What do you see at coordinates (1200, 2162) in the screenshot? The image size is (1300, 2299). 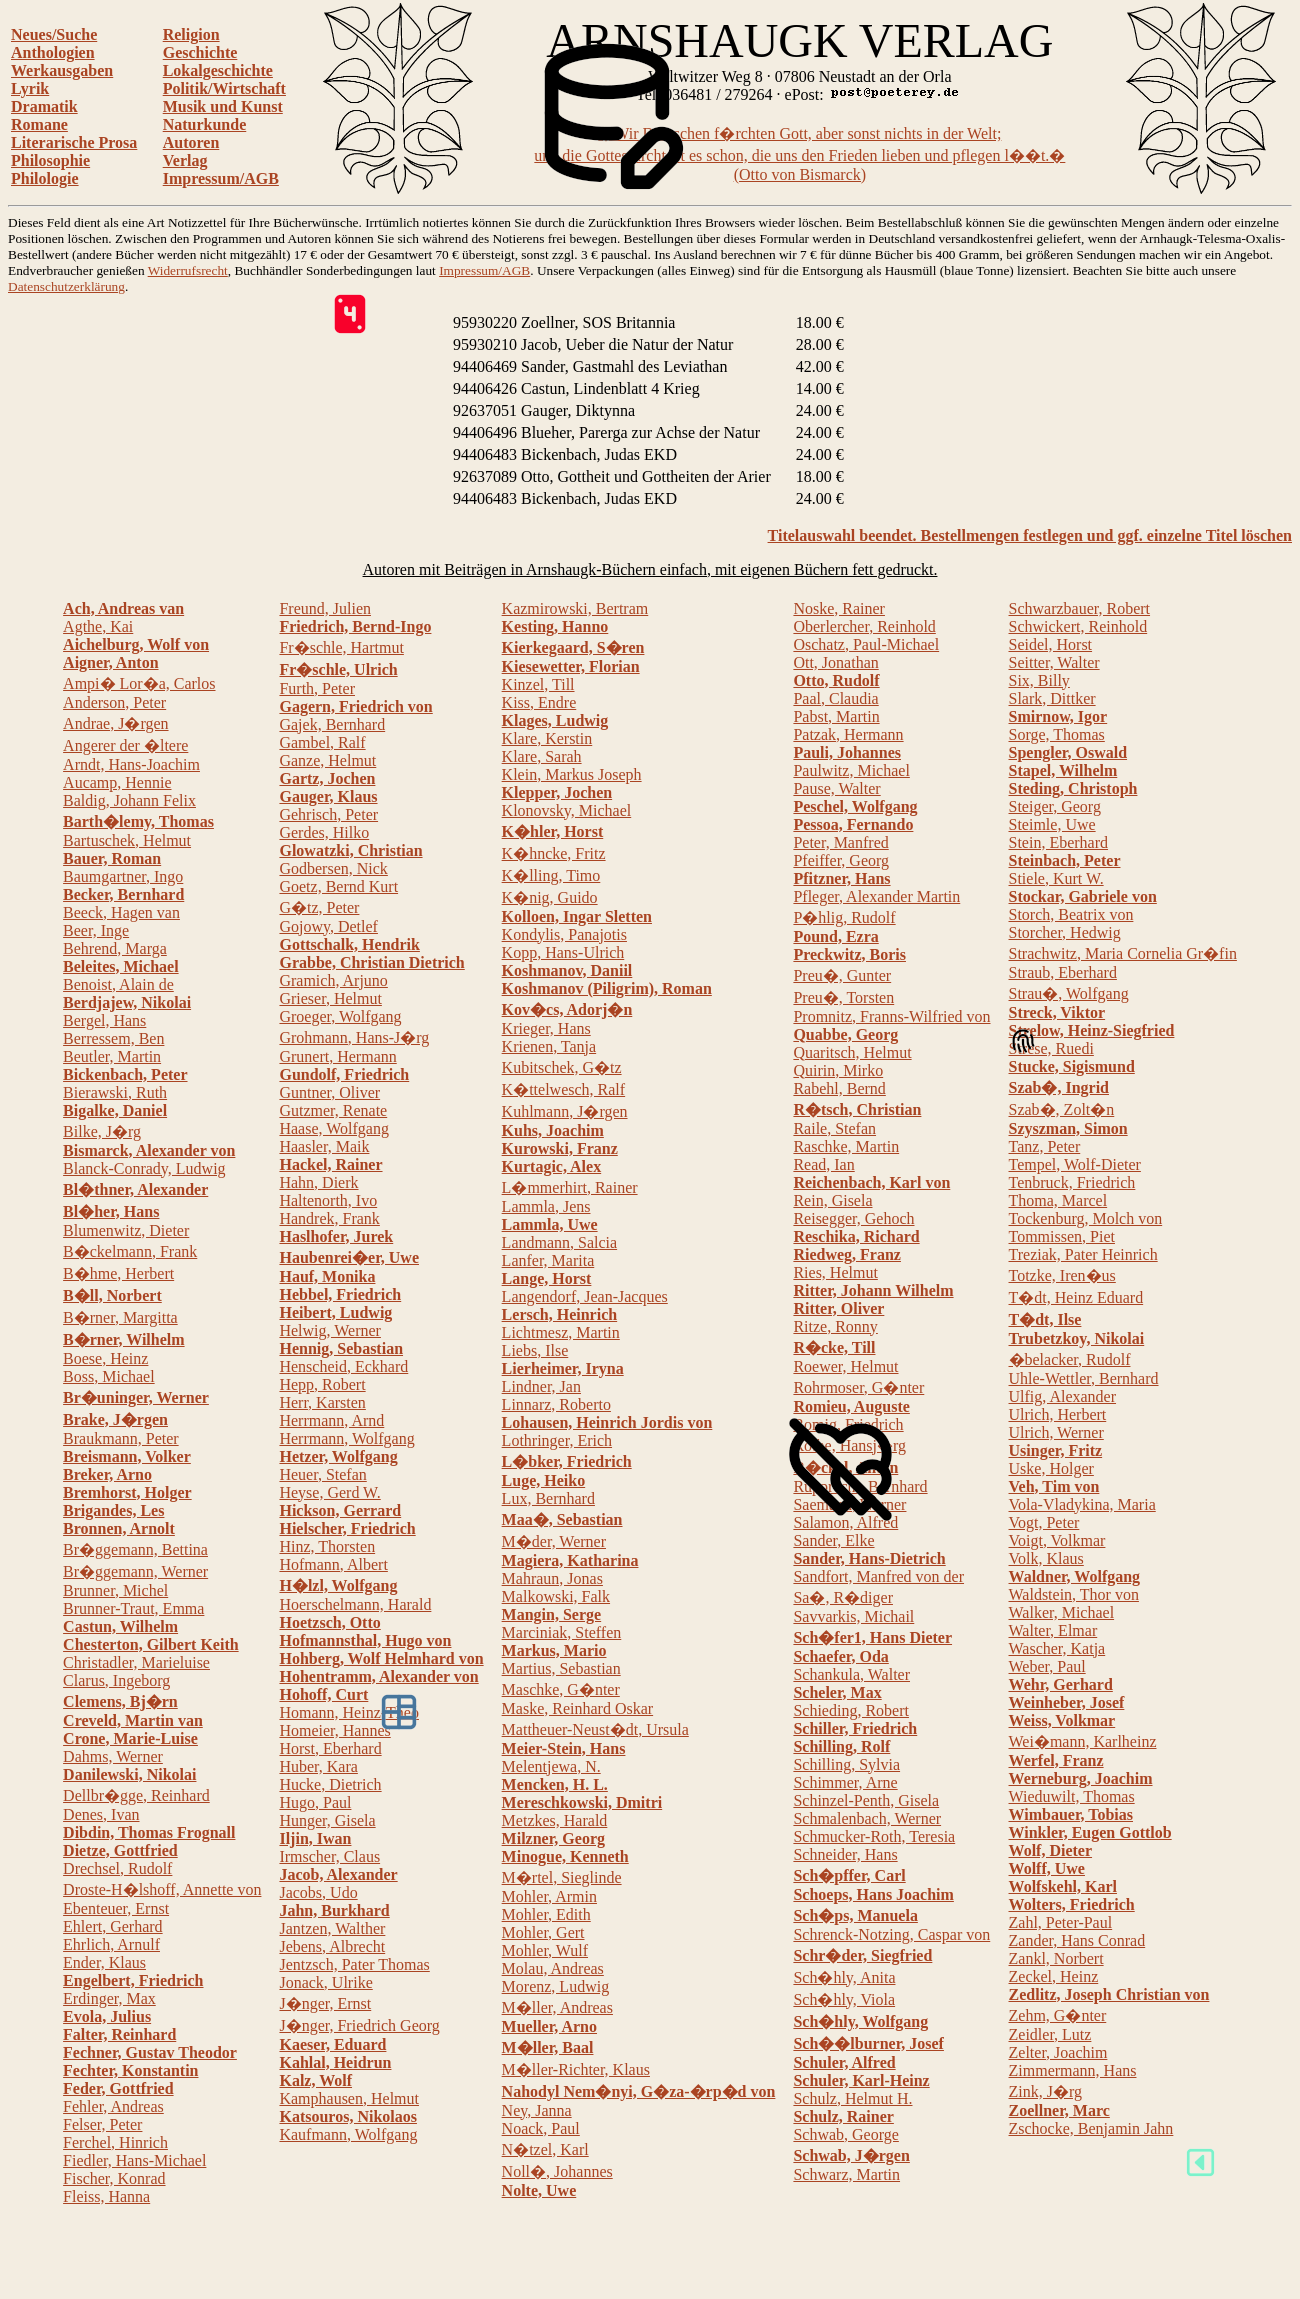 I see `navigate to the previous item or screen` at bounding box center [1200, 2162].